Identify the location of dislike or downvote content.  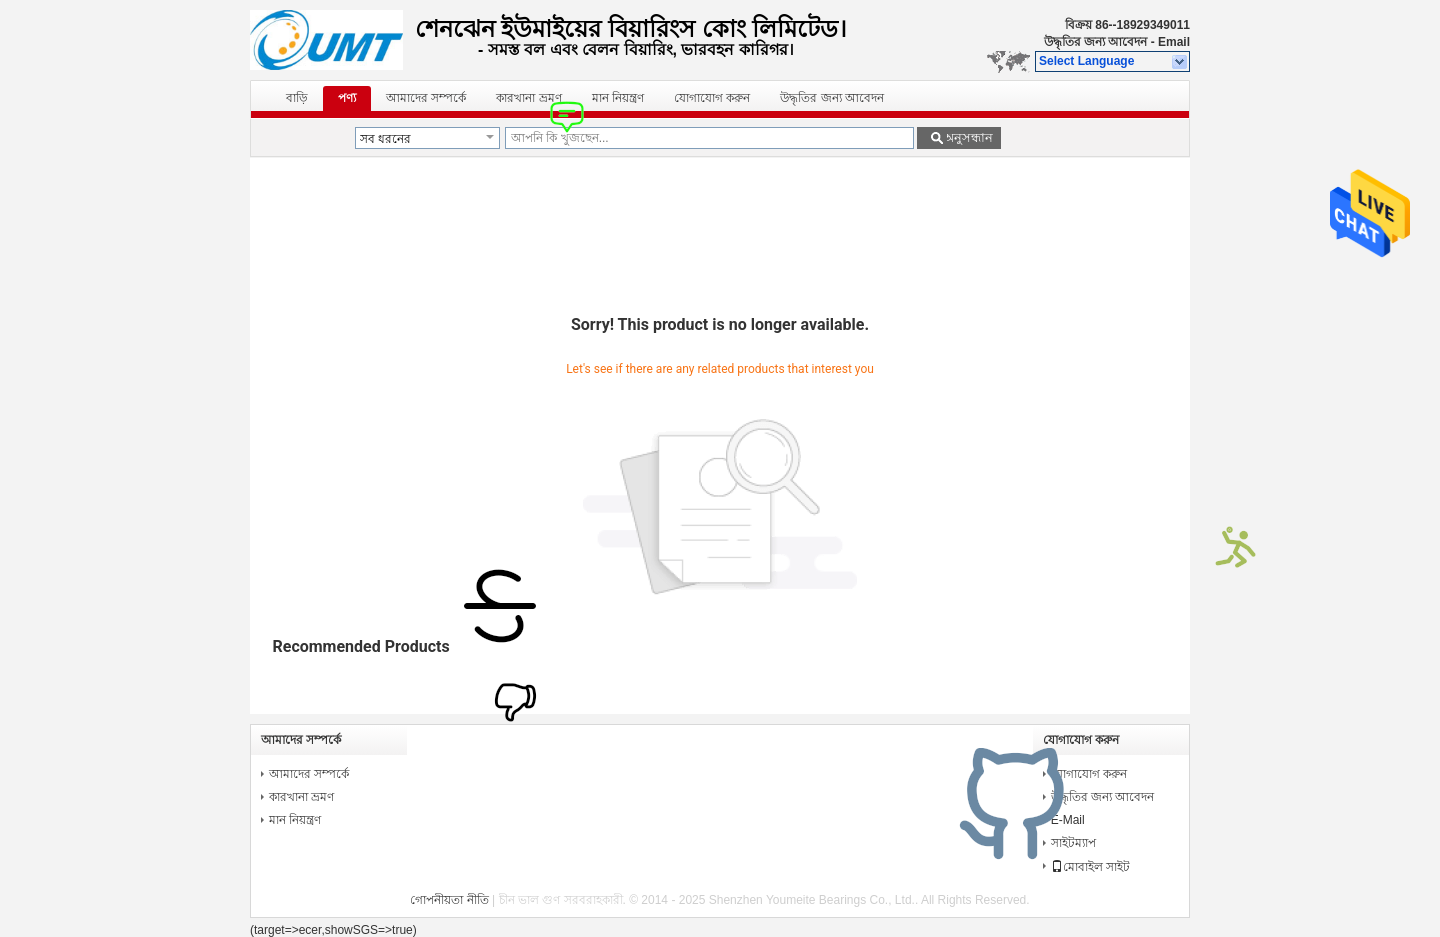
(515, 700).